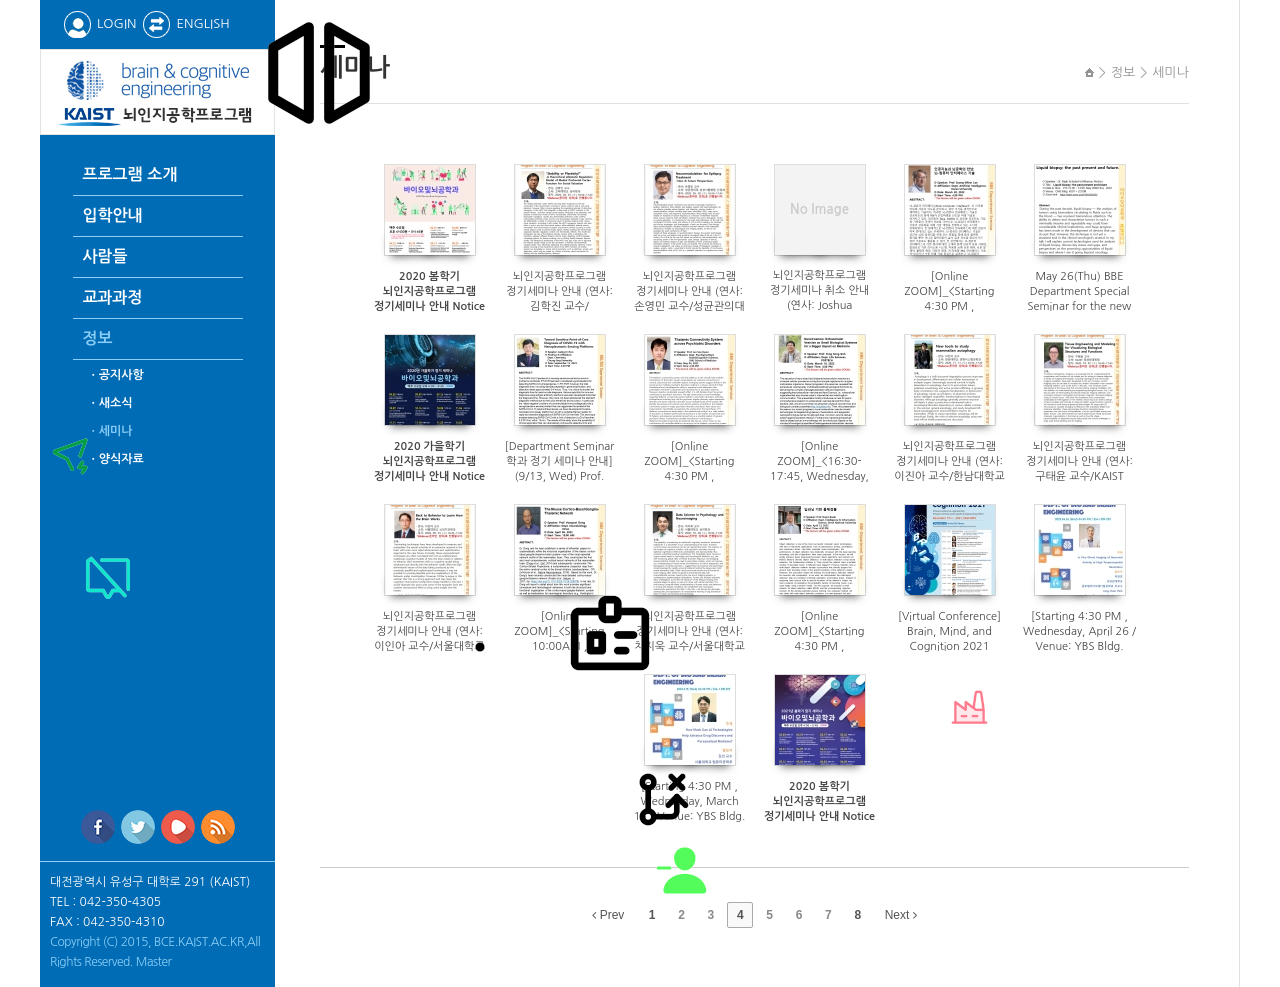 The height and width of the screenshot is (987, 1280). Describe the element at coordinates (662, 799) in the screenshot. I see `delete a git branch` at that location.